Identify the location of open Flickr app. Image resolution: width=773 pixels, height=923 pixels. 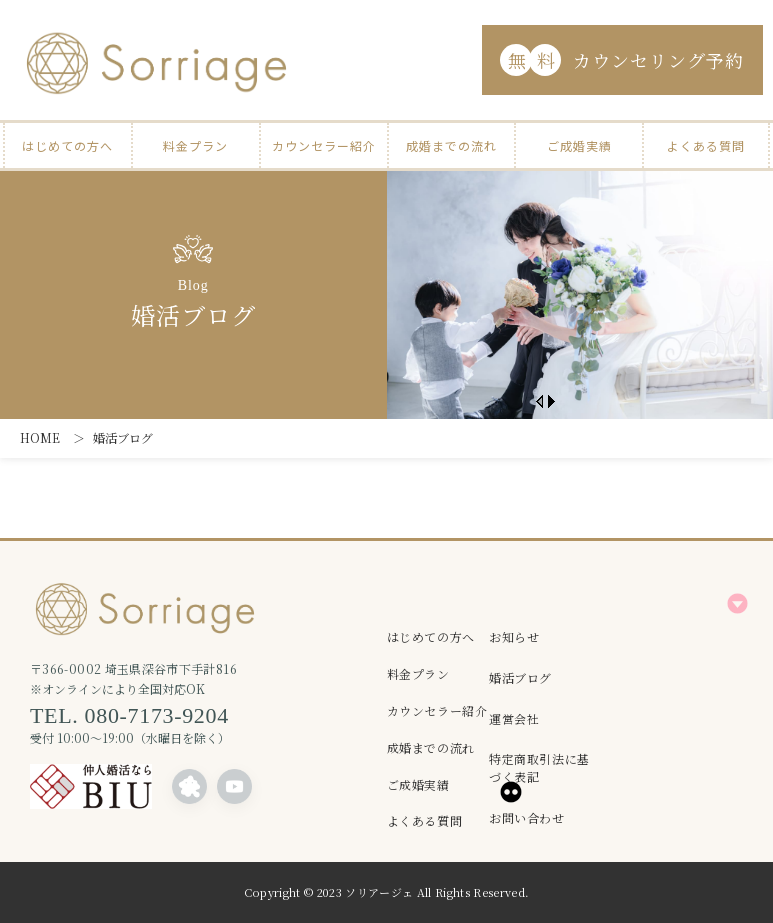
(511, 792).